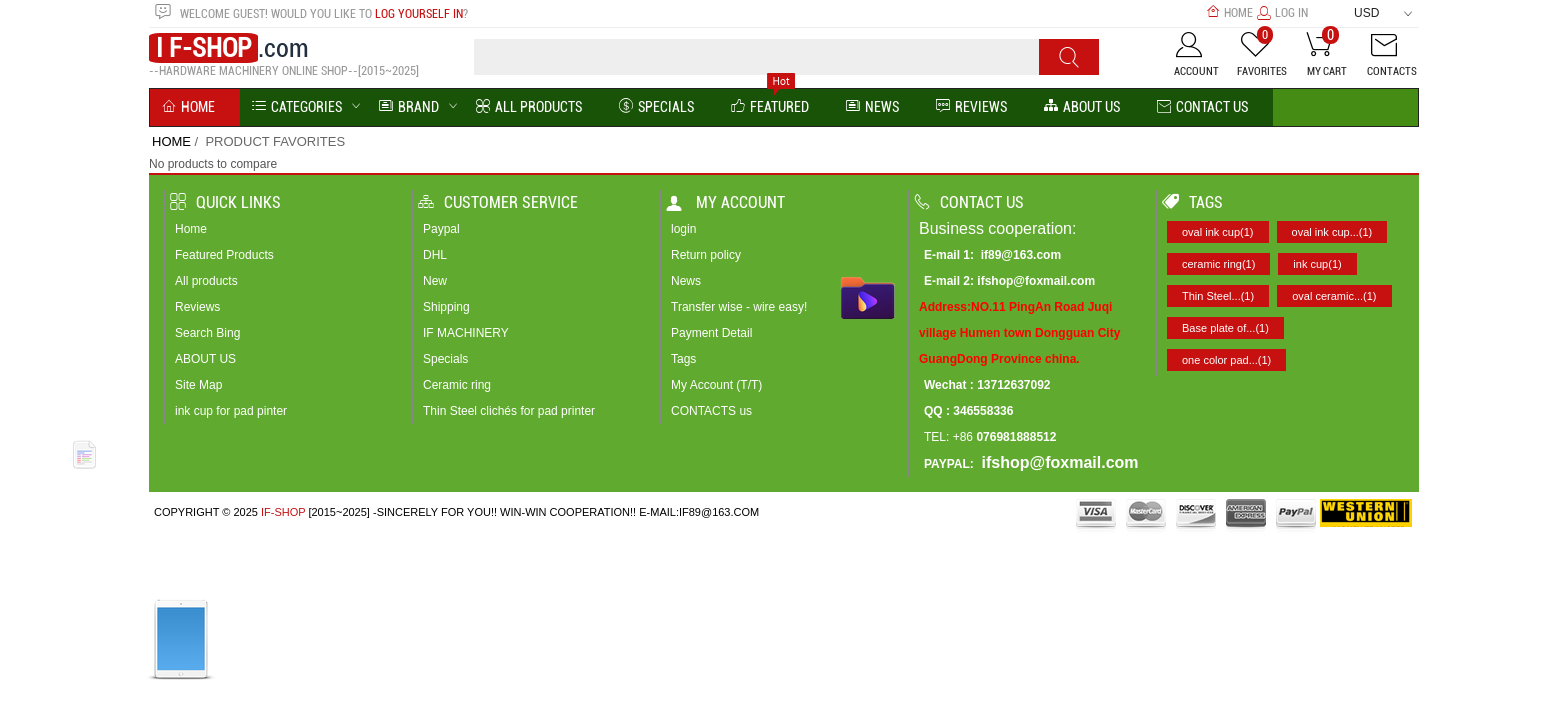 This screenshot has width=1568, height=720. Describe the element at coordinates (181, 632) in the screenshot. I see `iPad Mini 3 device with cellular connectivity` at that location.